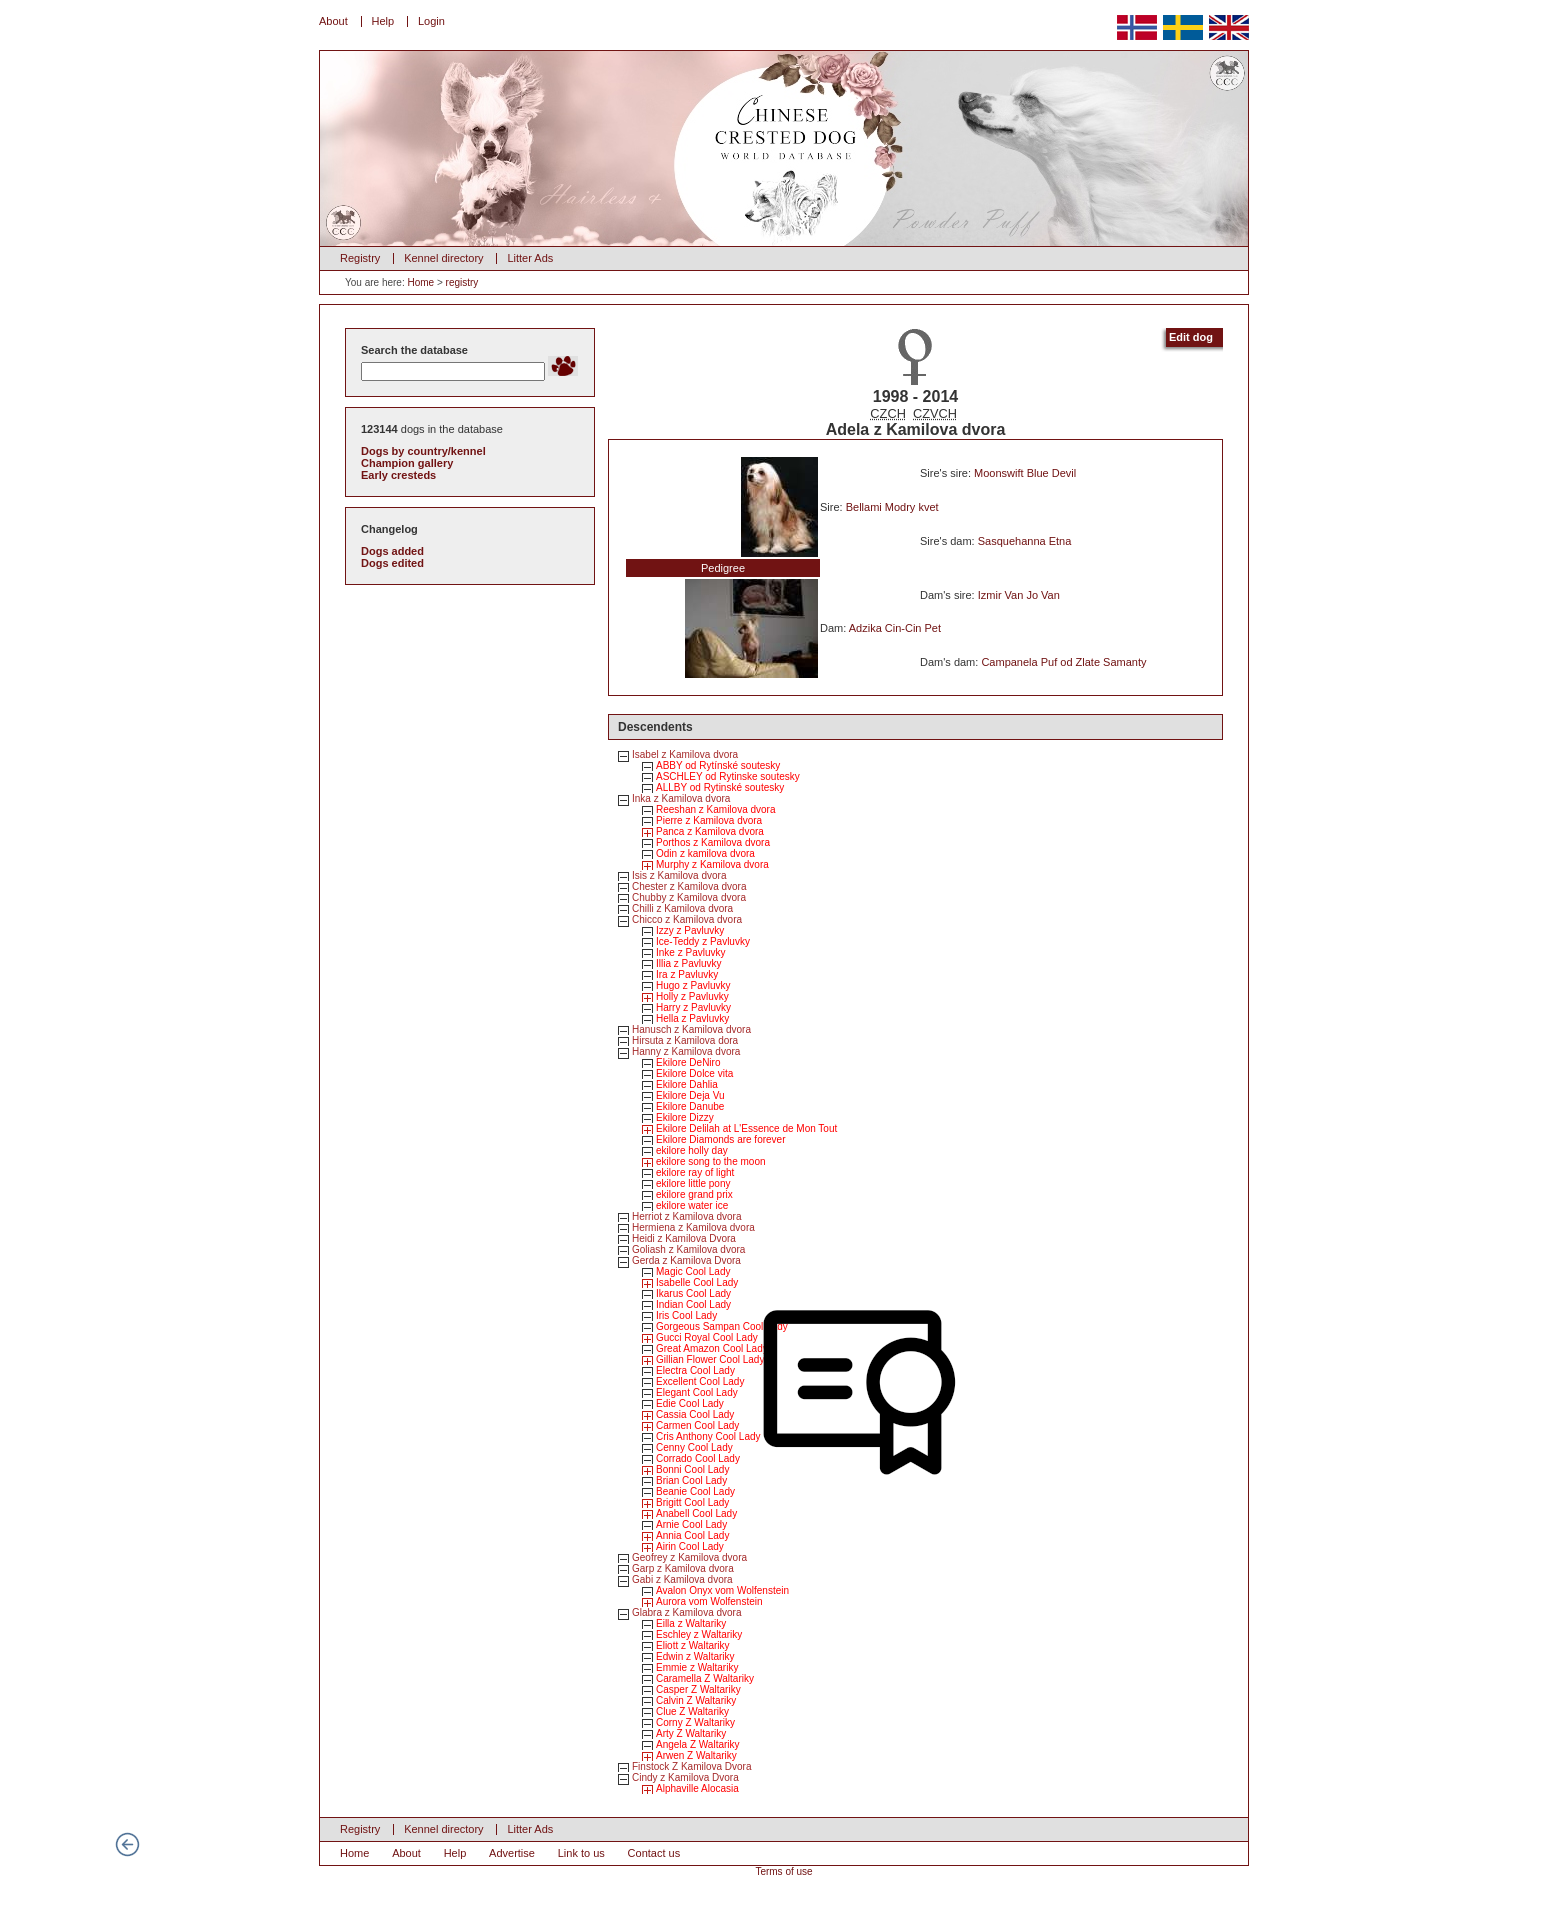 This screenshot has height=1927, width=1568. I want to click on go back to the previous screen, so click(127, 1844).